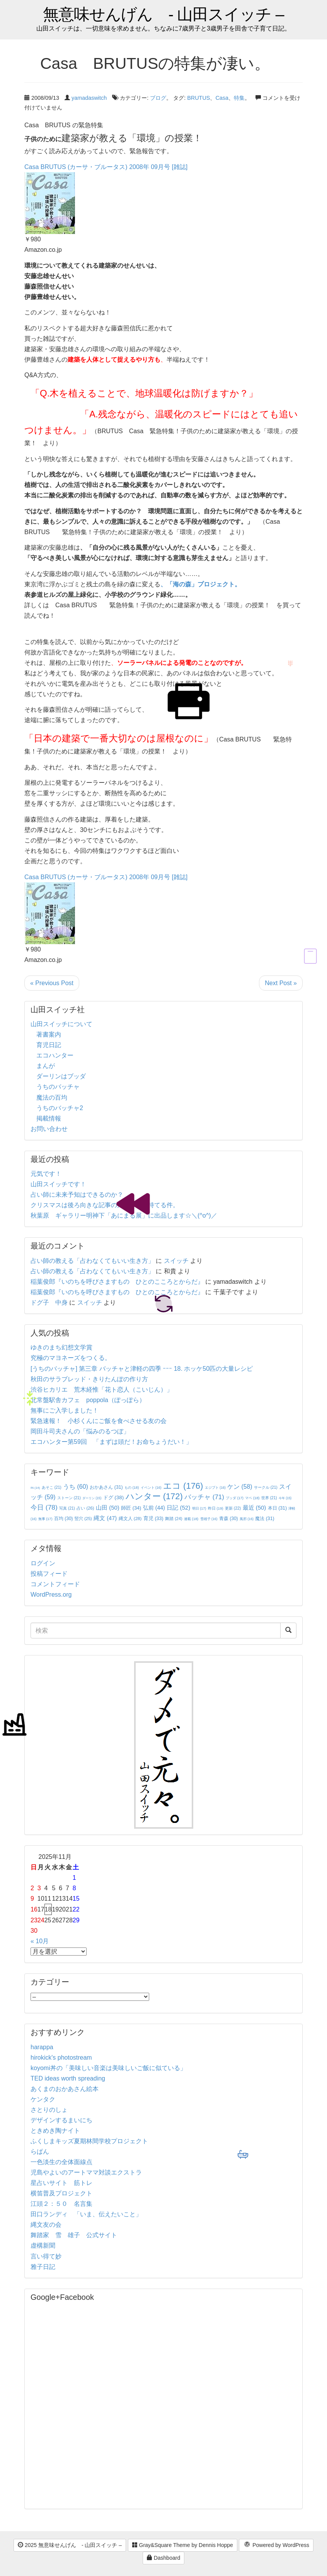 This screenshot has height=2576, width=327. What do you see at coordinates (243, 2154) in the screenshot?
I see `indicates bathroom amenity in a listing` at bounding box center [243, 2154].